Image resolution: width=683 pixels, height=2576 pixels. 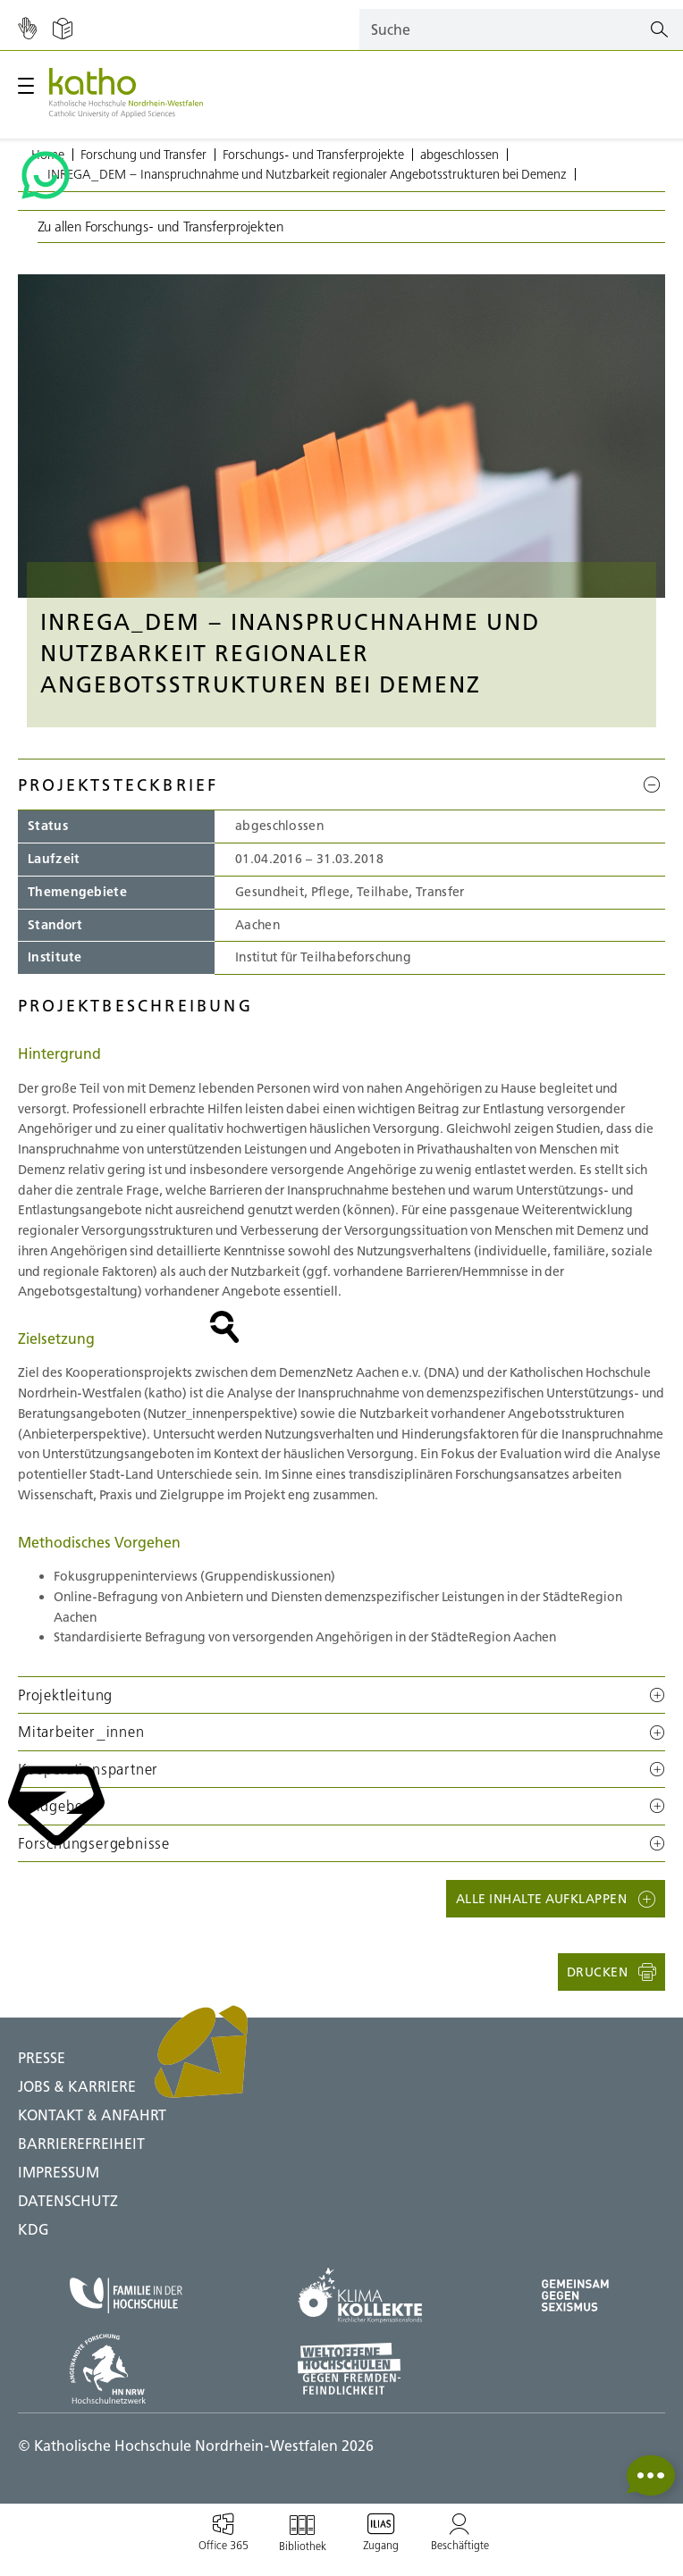 What do you see at coordinates (56, 1806) in the screenshot?
I see `zod typescript validation library logo` at bounding box center [56, 1806].